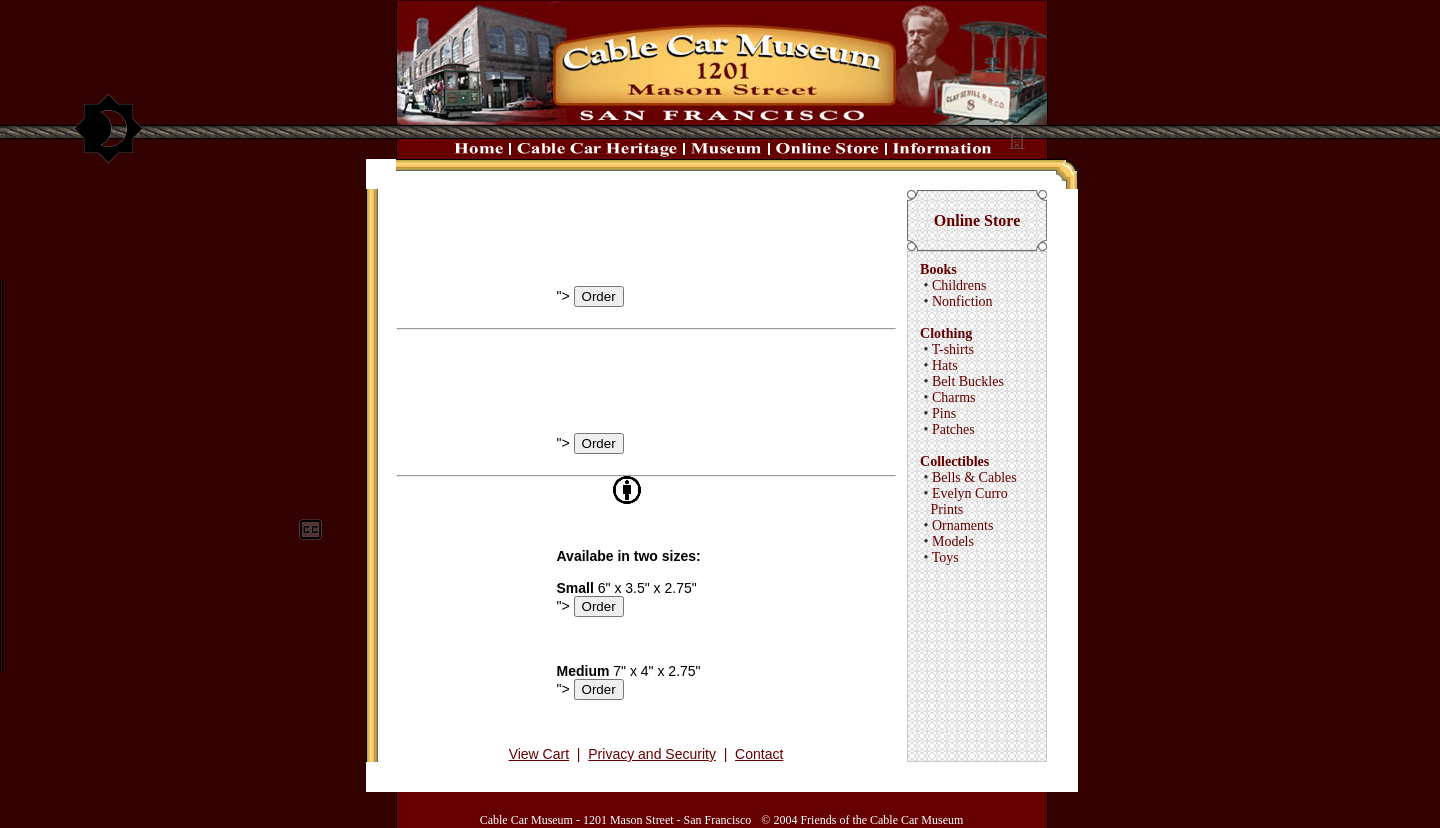 The height and width of the screenshot is (828, 1440). Describe the element at coordinates (1017, 141) in the screenshot. I see `view company or business information` at that location.